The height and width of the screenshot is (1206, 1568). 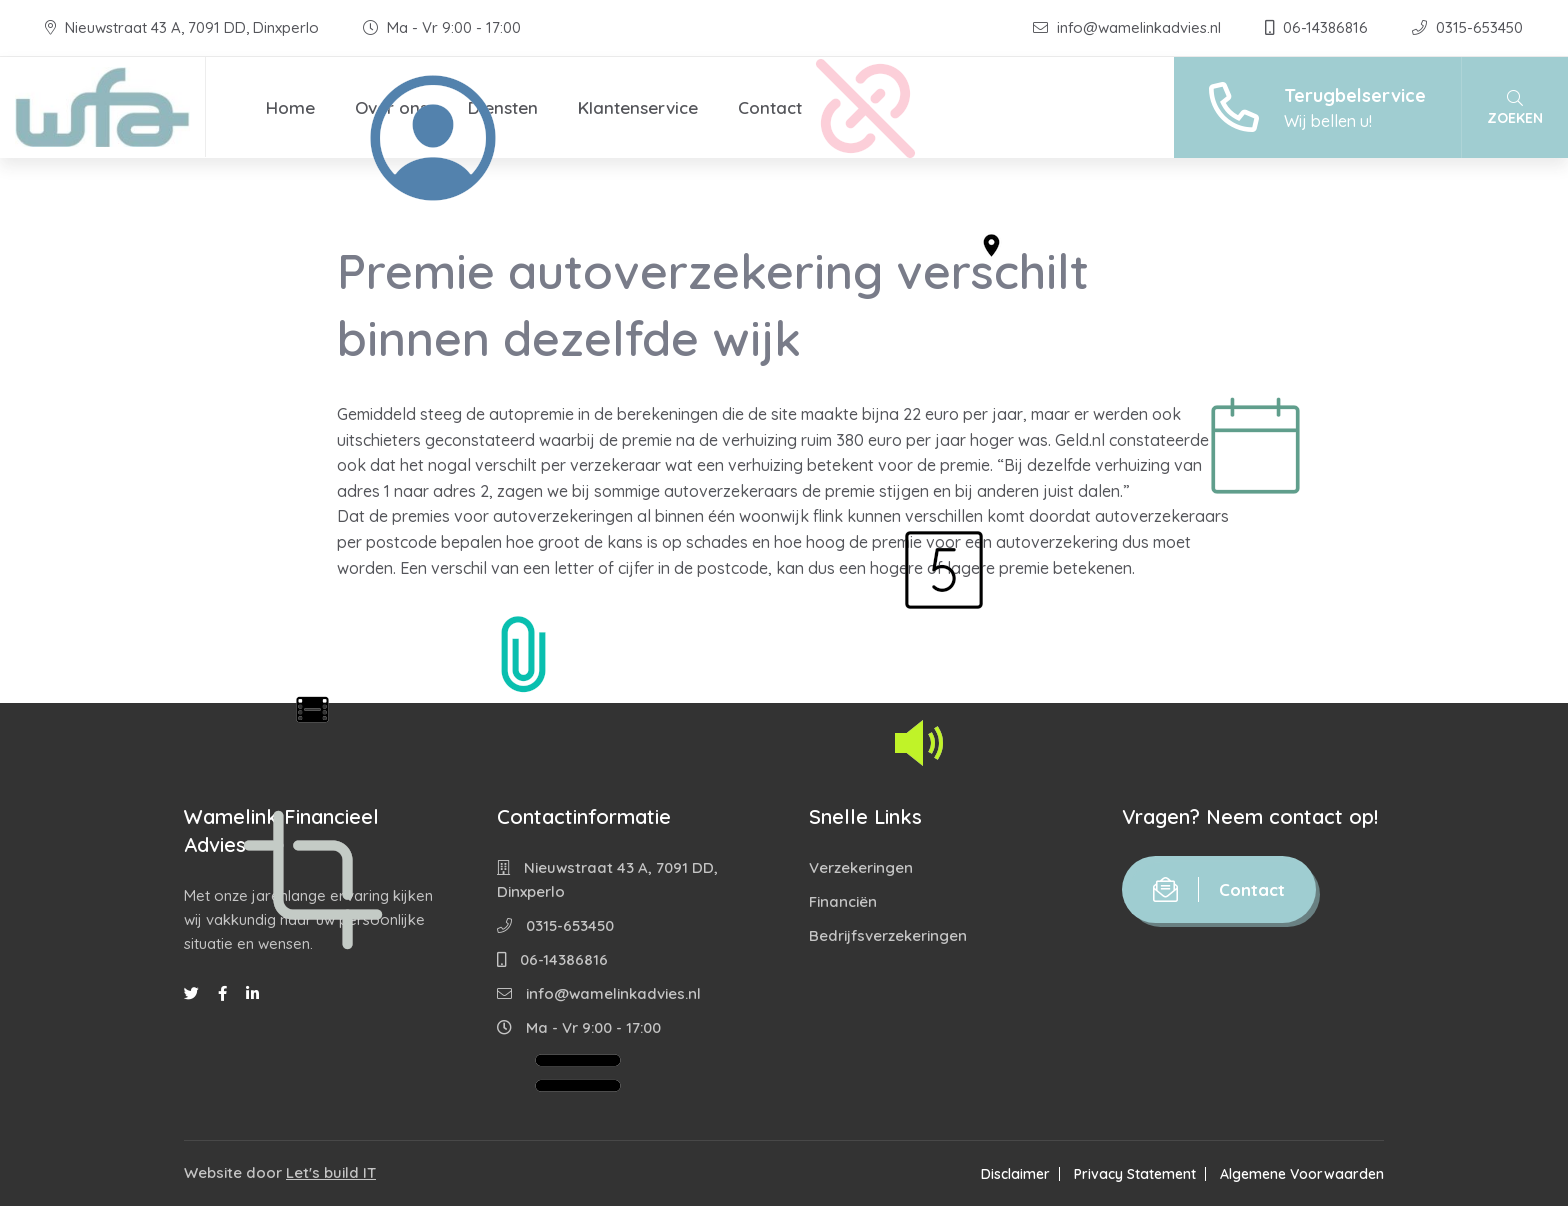 I want to click on access video or movie content, so click(x=312, y=709).